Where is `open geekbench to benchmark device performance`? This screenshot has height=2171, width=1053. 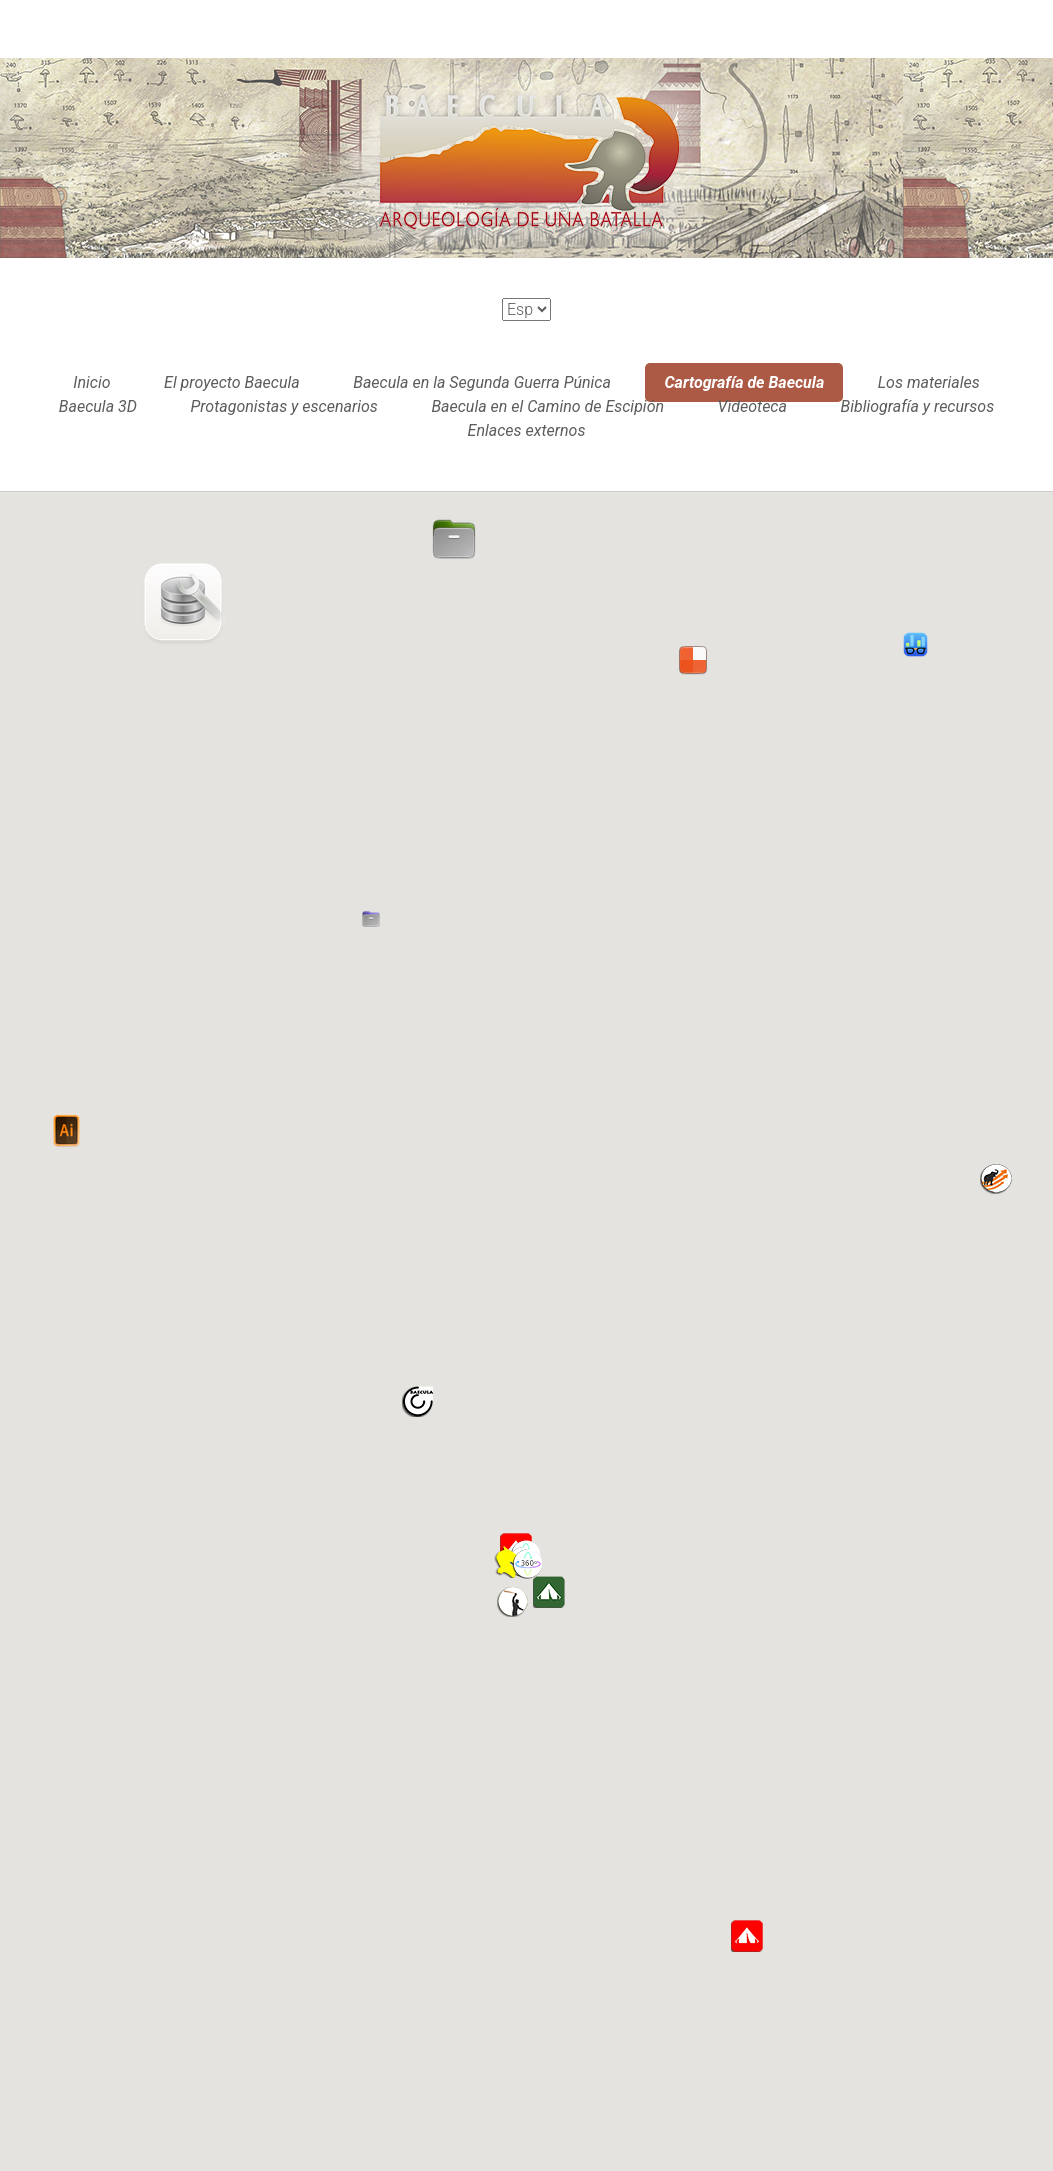 open geekbench to benchmark device performance is located at coordinates (915, 644).